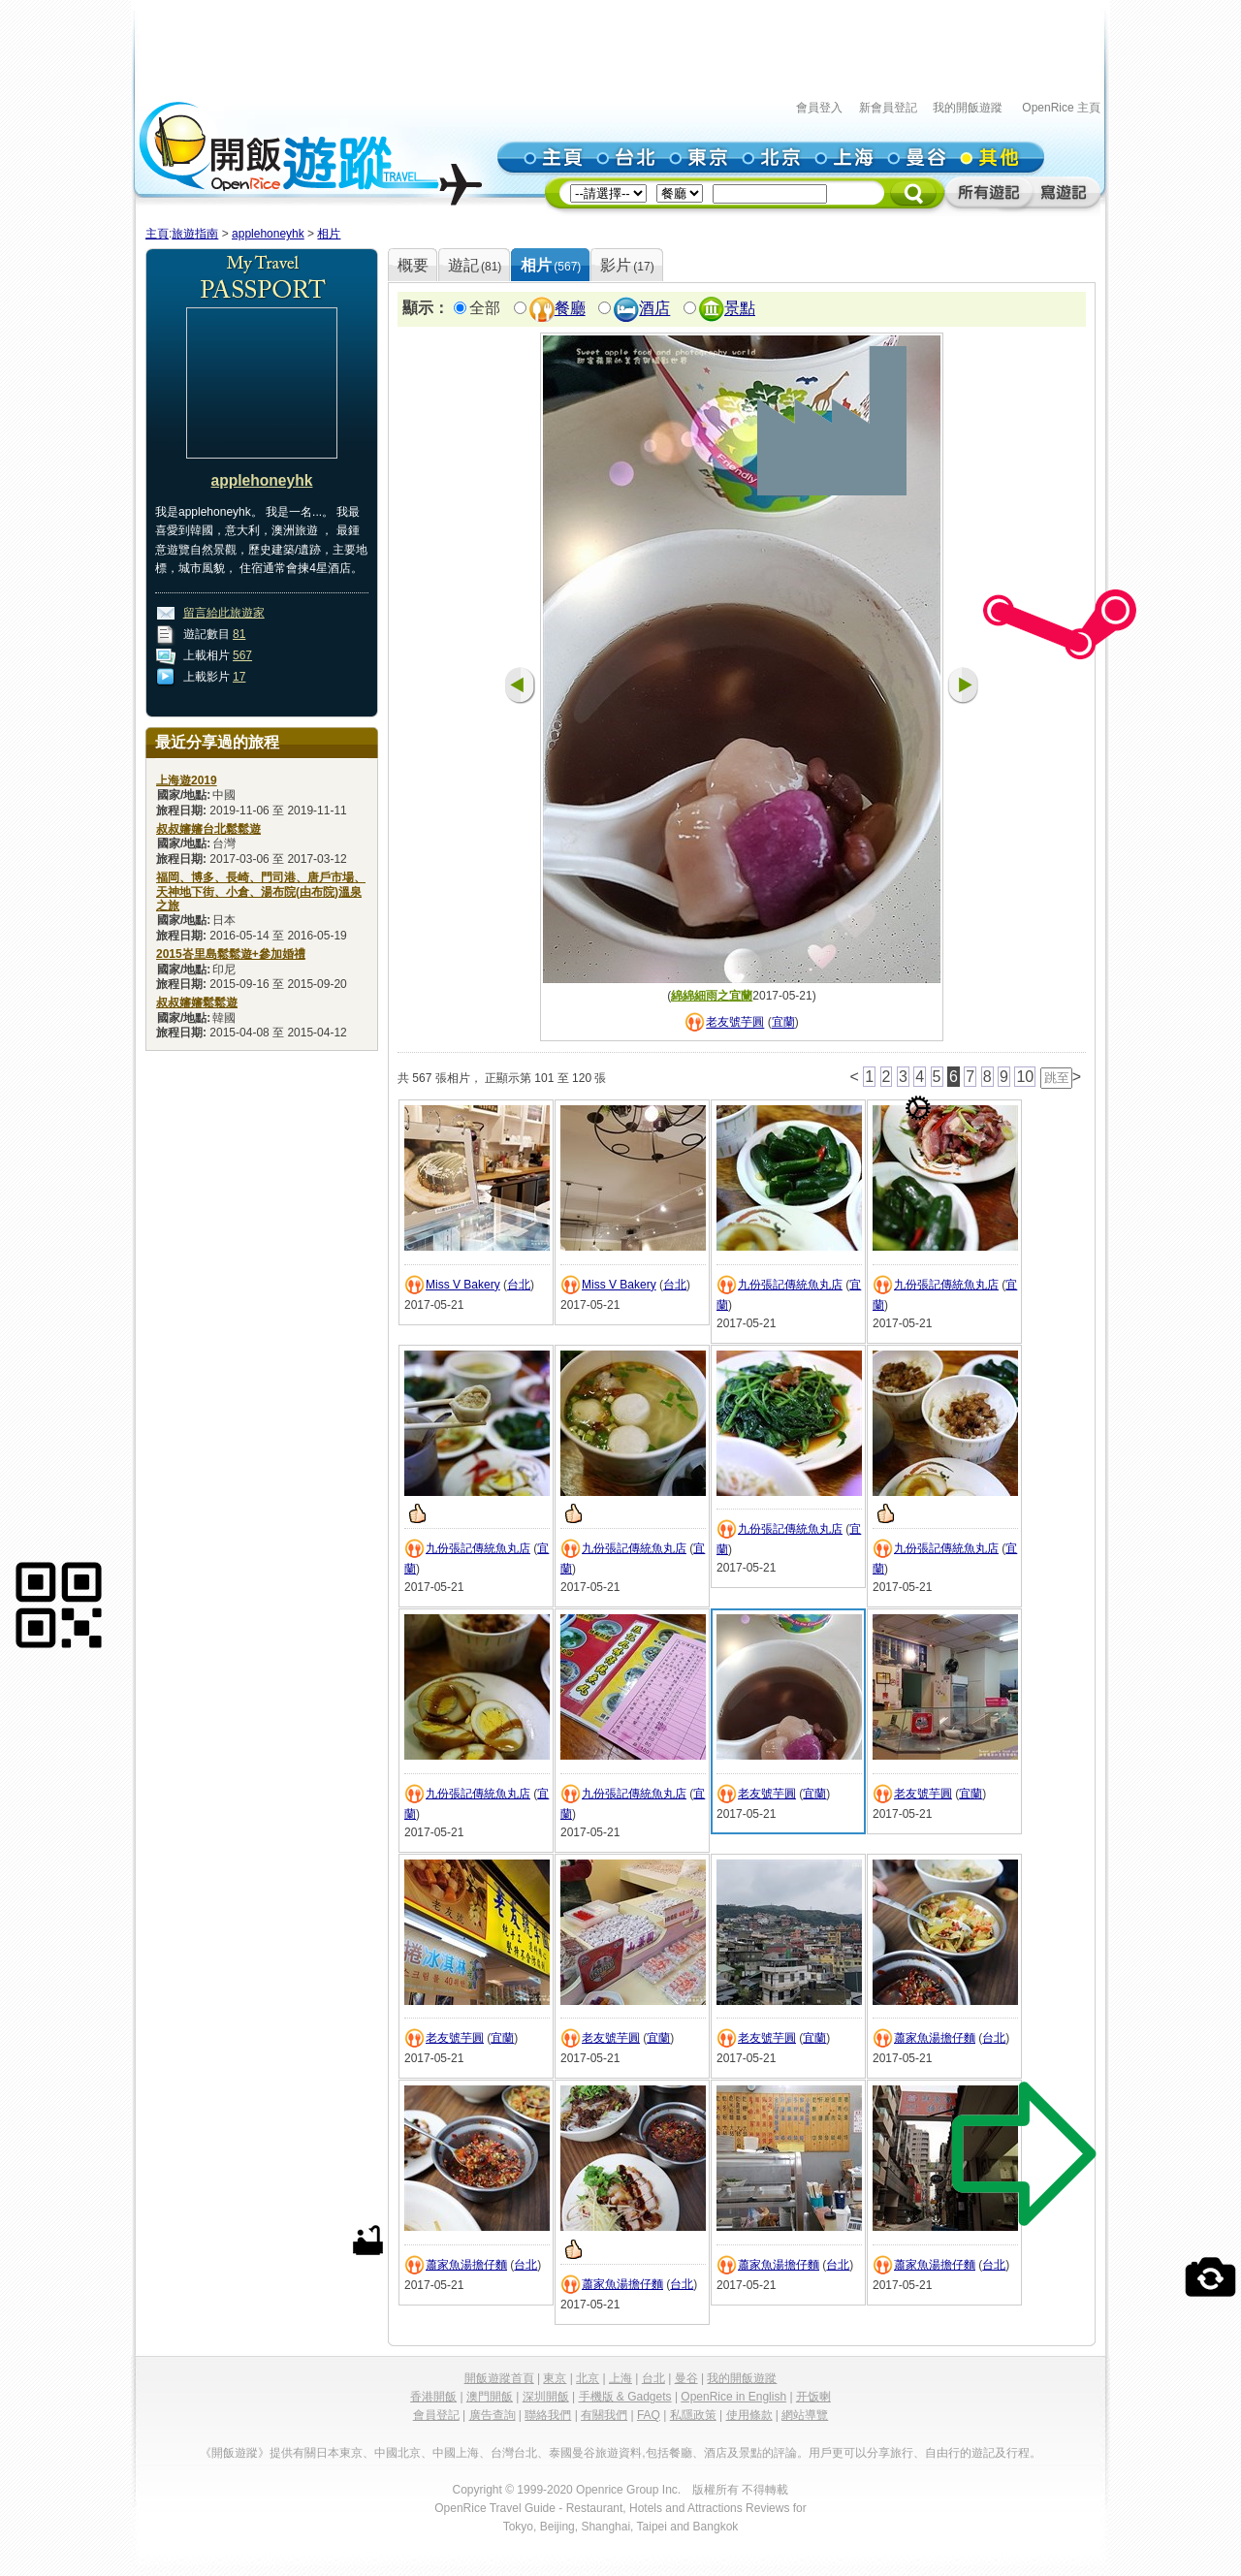 The width and height of the screenshot is (1241, 2576). What do you see at coordinates (58, 1605) in the screenshot?
I see `scan or generate a QR code` at bounding box center [58, 1605].